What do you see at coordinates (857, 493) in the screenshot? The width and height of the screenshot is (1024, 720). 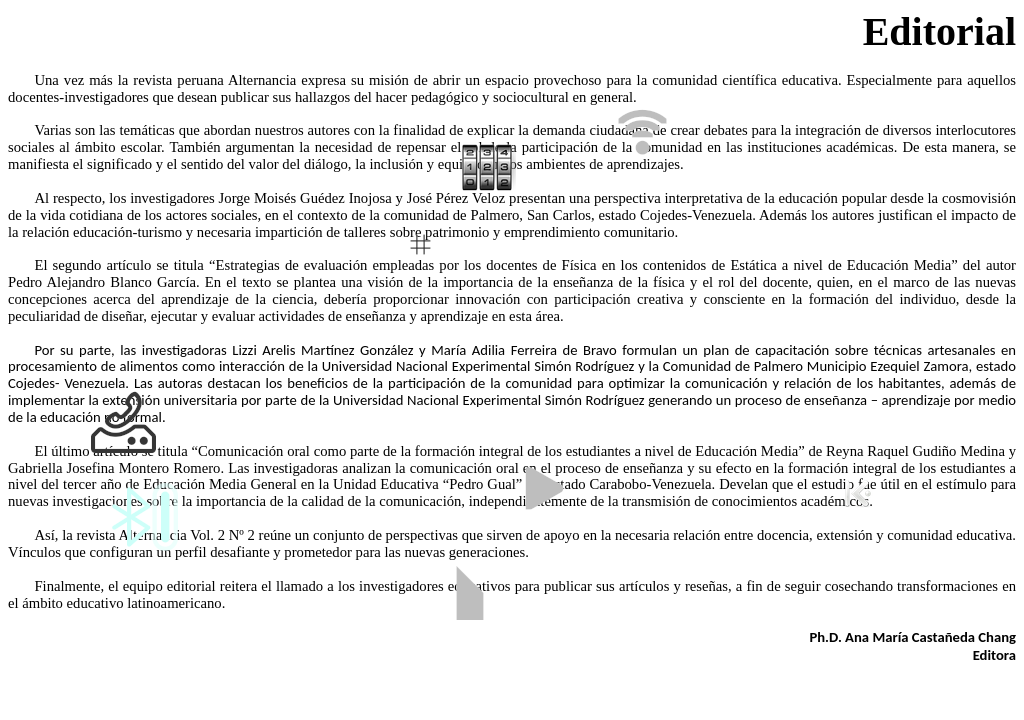 I see `go to the first item in a list or sequence` at bounding box center [857, 493].